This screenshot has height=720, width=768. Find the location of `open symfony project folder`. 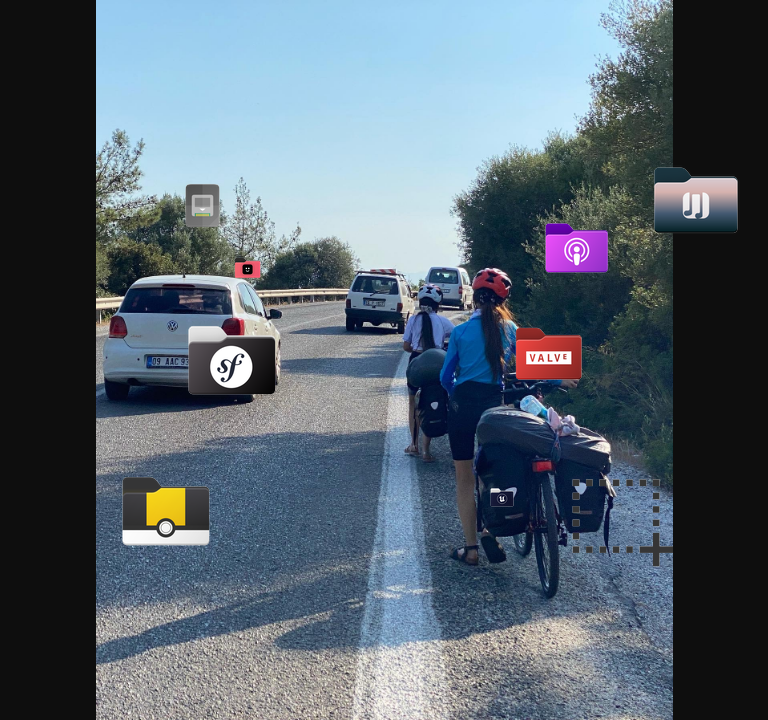

open symfony project folder is located at coordinates (231, 362).